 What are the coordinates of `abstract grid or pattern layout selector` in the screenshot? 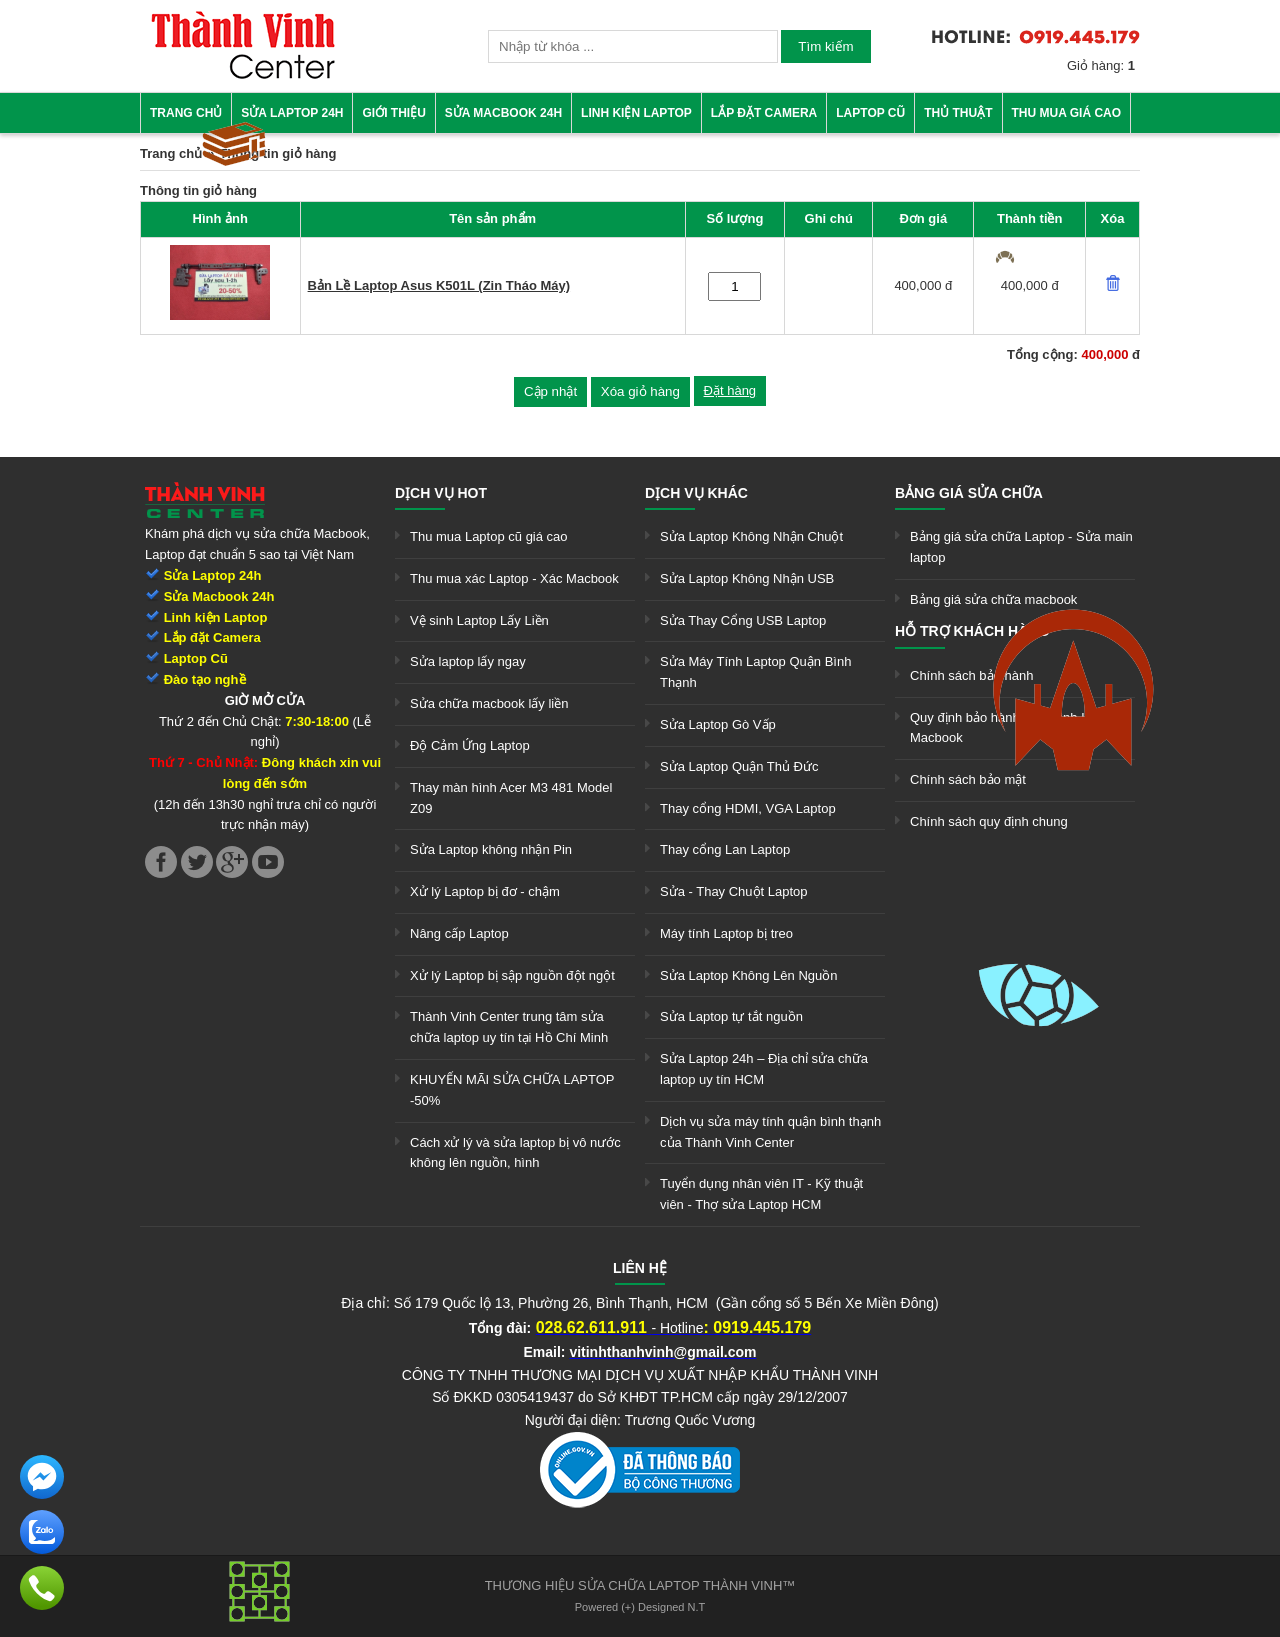 It's located at (259, 1591).